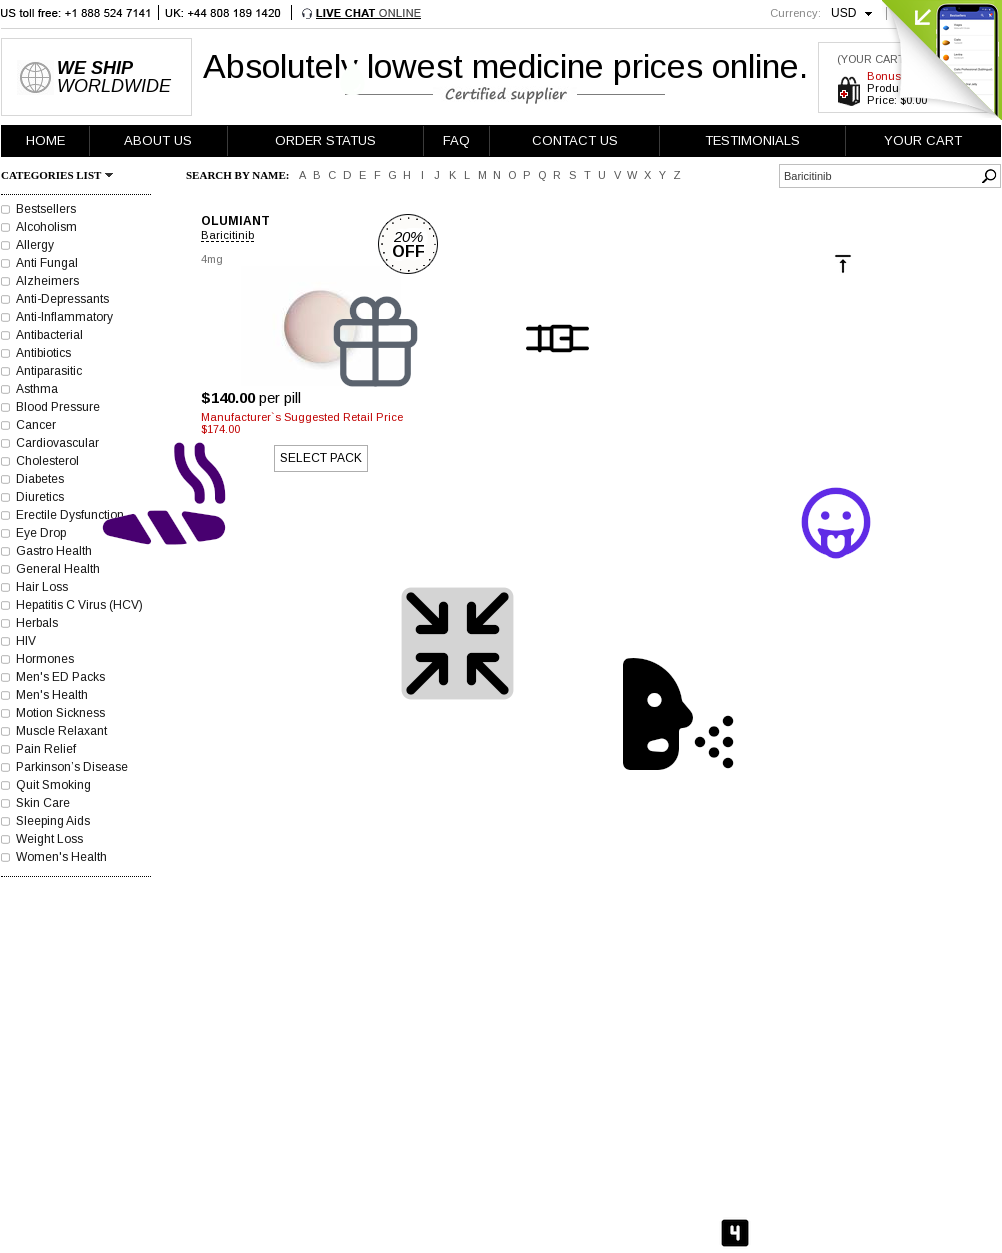  What do you see at coordinates (557, 338) in the screenshot?
I see `adjust belt or strap settings` at bounding box center [557, 338].